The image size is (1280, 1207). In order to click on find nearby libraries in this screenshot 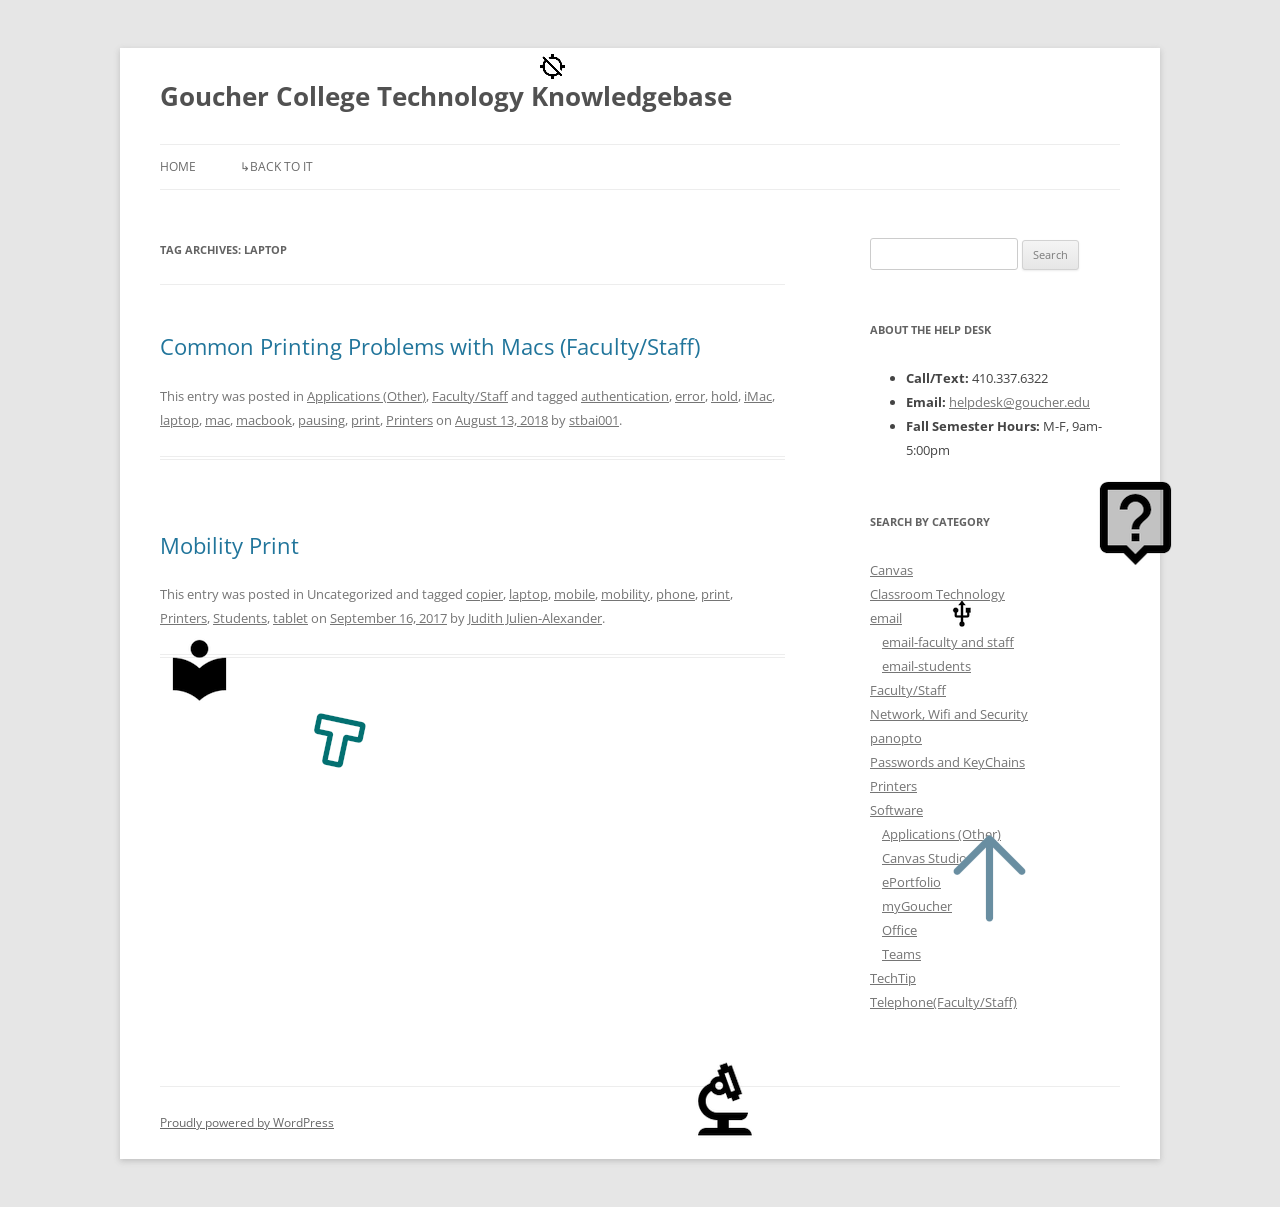, I will do `click(199, 669)`.